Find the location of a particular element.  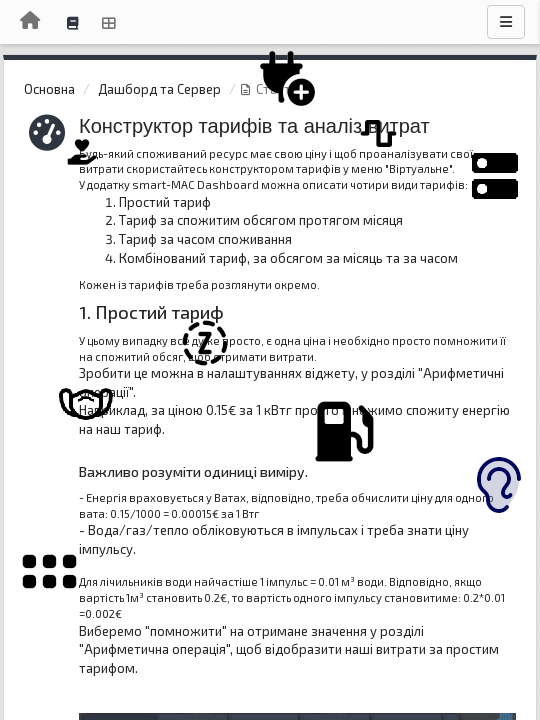

access donation or charitable giving options is located at coordinates (82, 152).